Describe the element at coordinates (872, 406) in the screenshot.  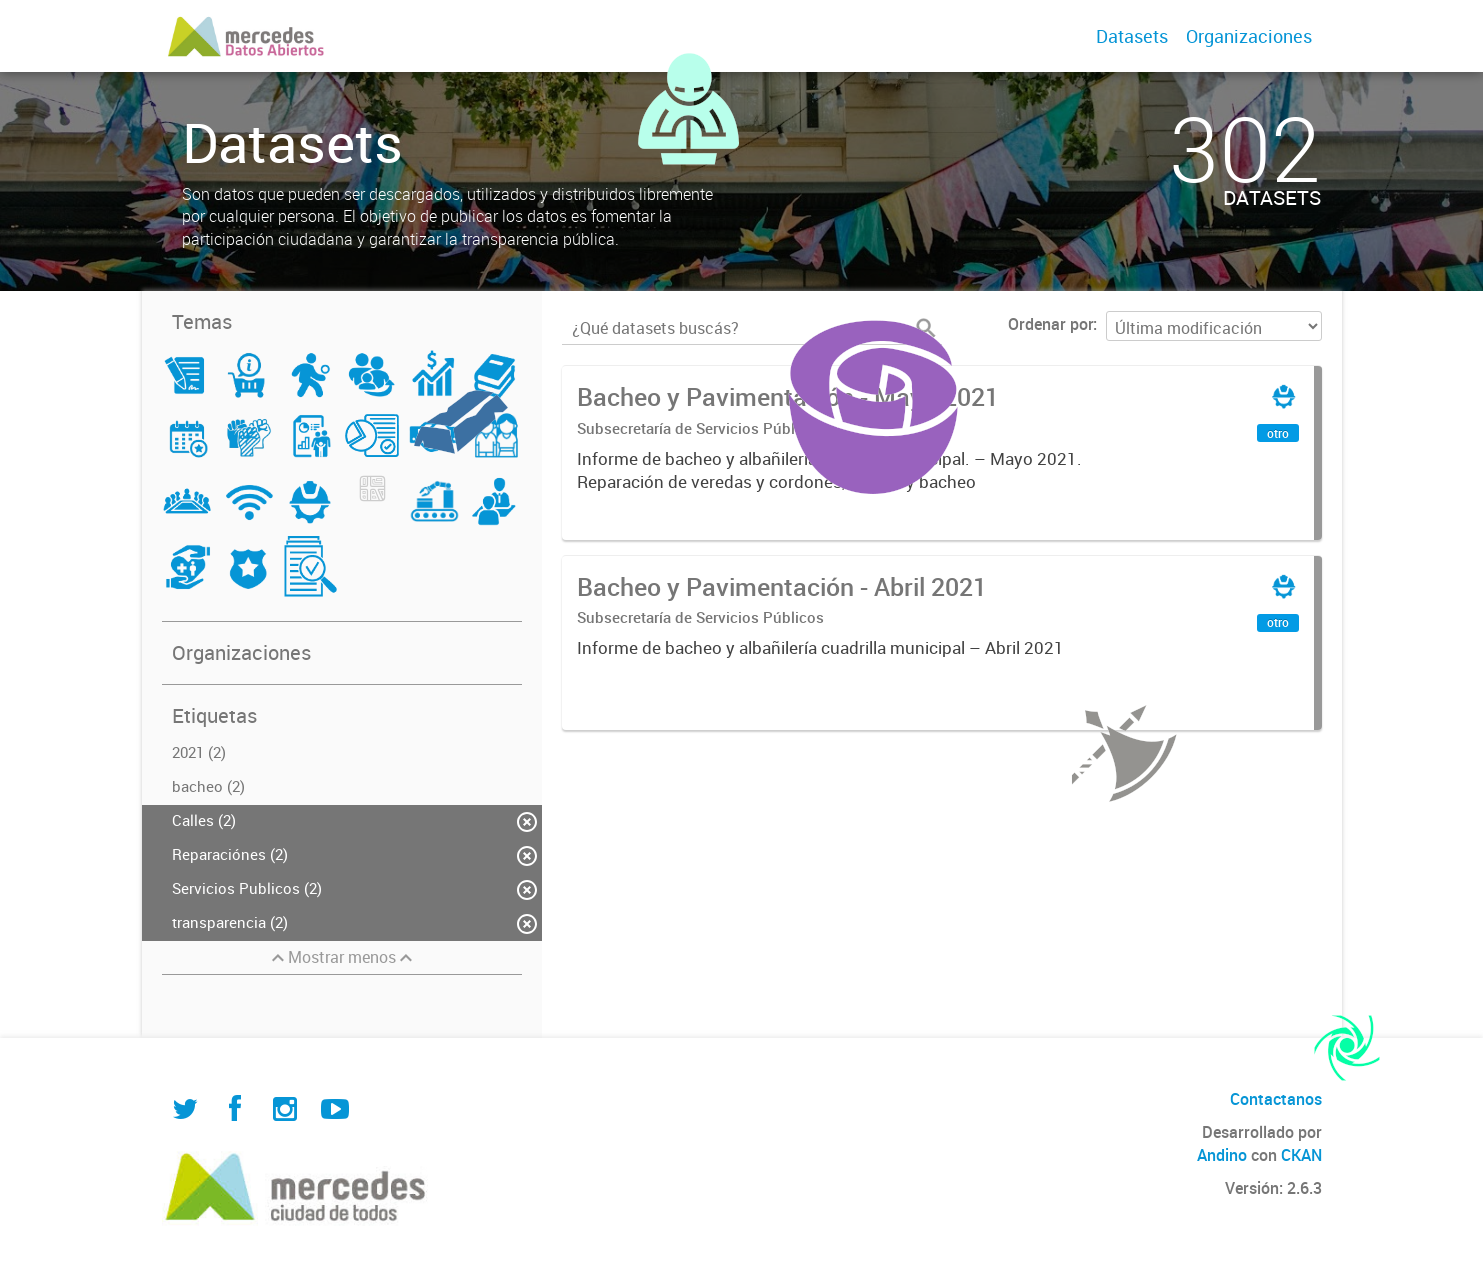
I see `indicates a blooming or growth animation effect` at that location.